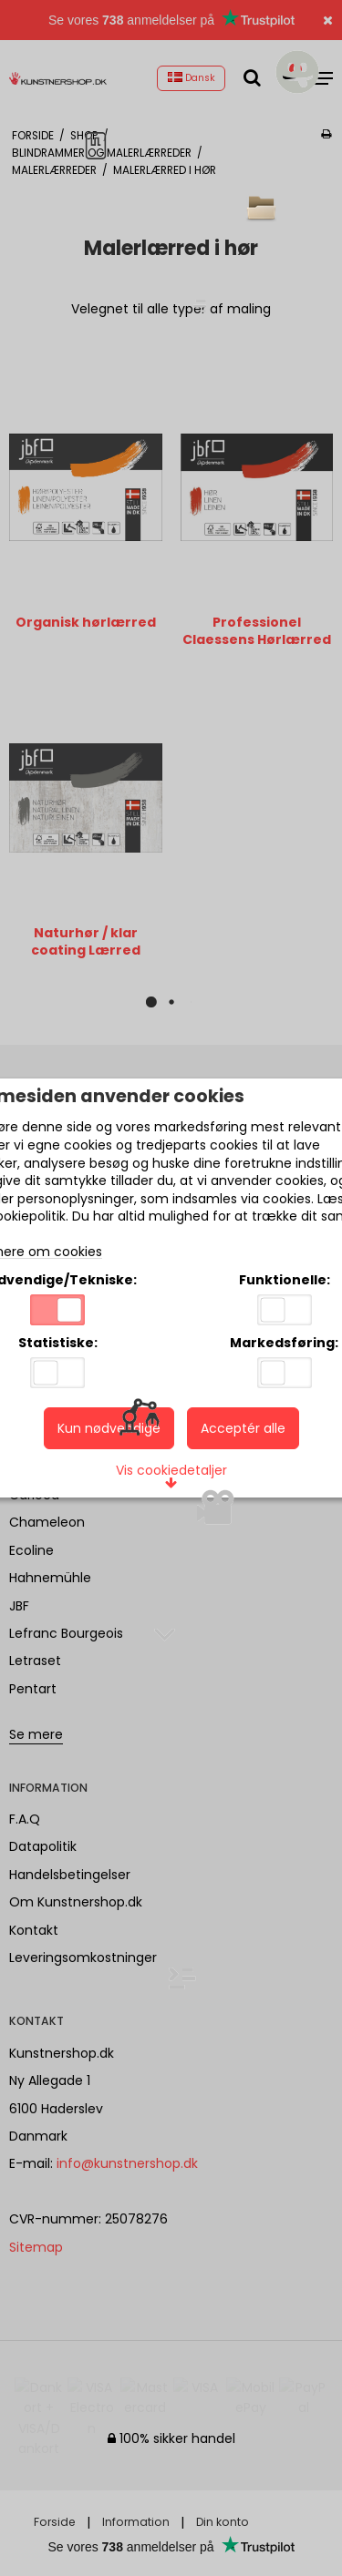 This screenshot has height=2576, width=342. What do you see at coordinates (297, 72) in the screenshot?
I see `emoji reaction showing playful or teasing mood` at bounding box center [297, 72].